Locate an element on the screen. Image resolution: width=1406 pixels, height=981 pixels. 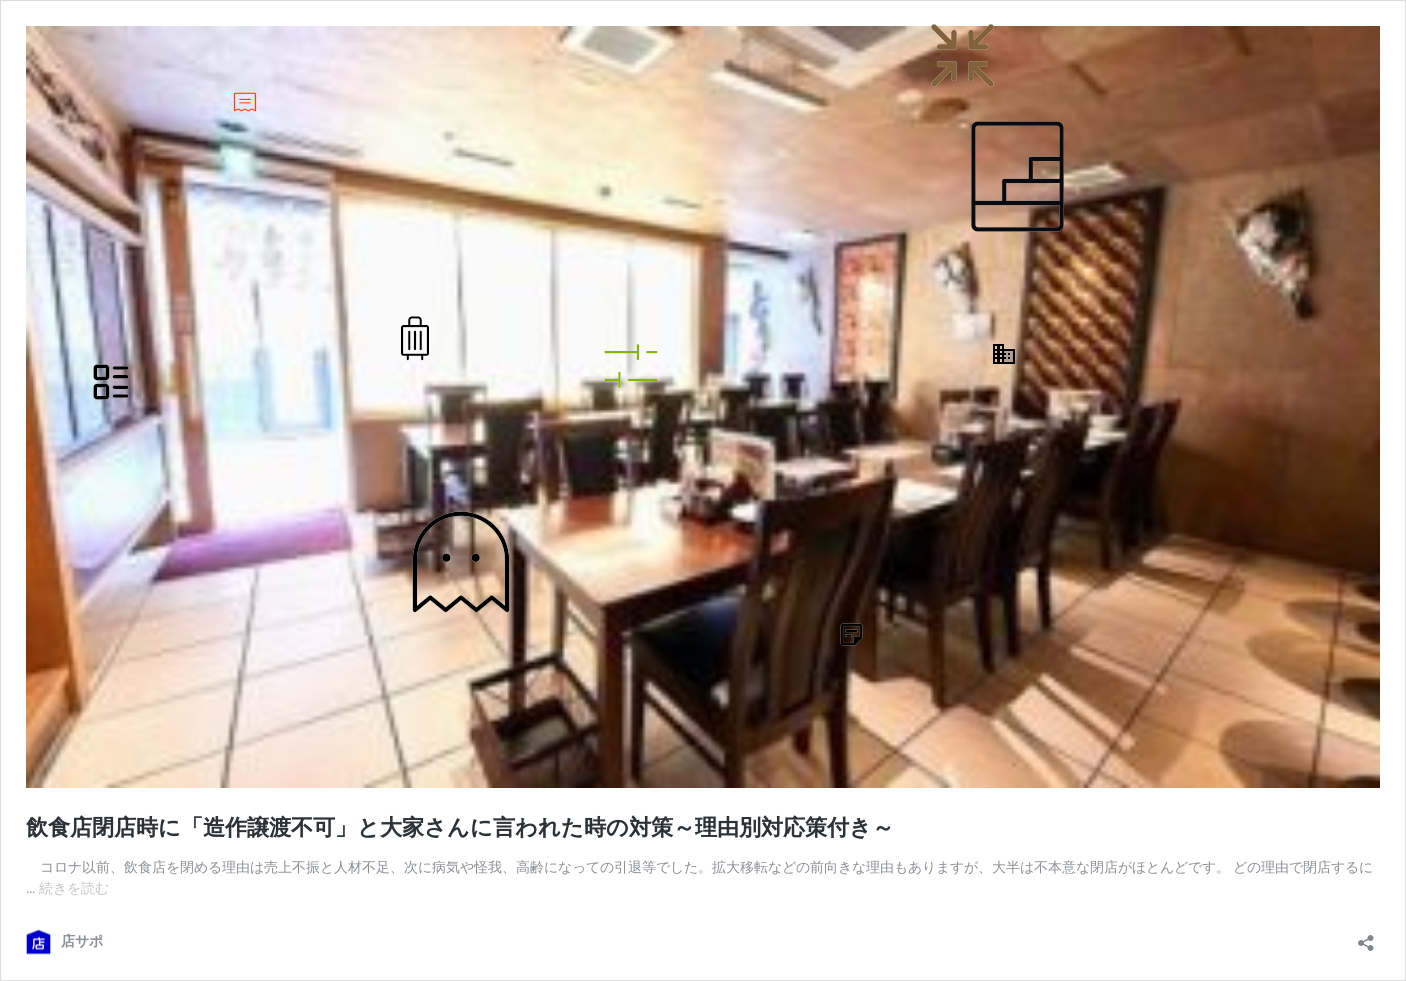
adjust settings or preferences is located at coordinates (631, 366).